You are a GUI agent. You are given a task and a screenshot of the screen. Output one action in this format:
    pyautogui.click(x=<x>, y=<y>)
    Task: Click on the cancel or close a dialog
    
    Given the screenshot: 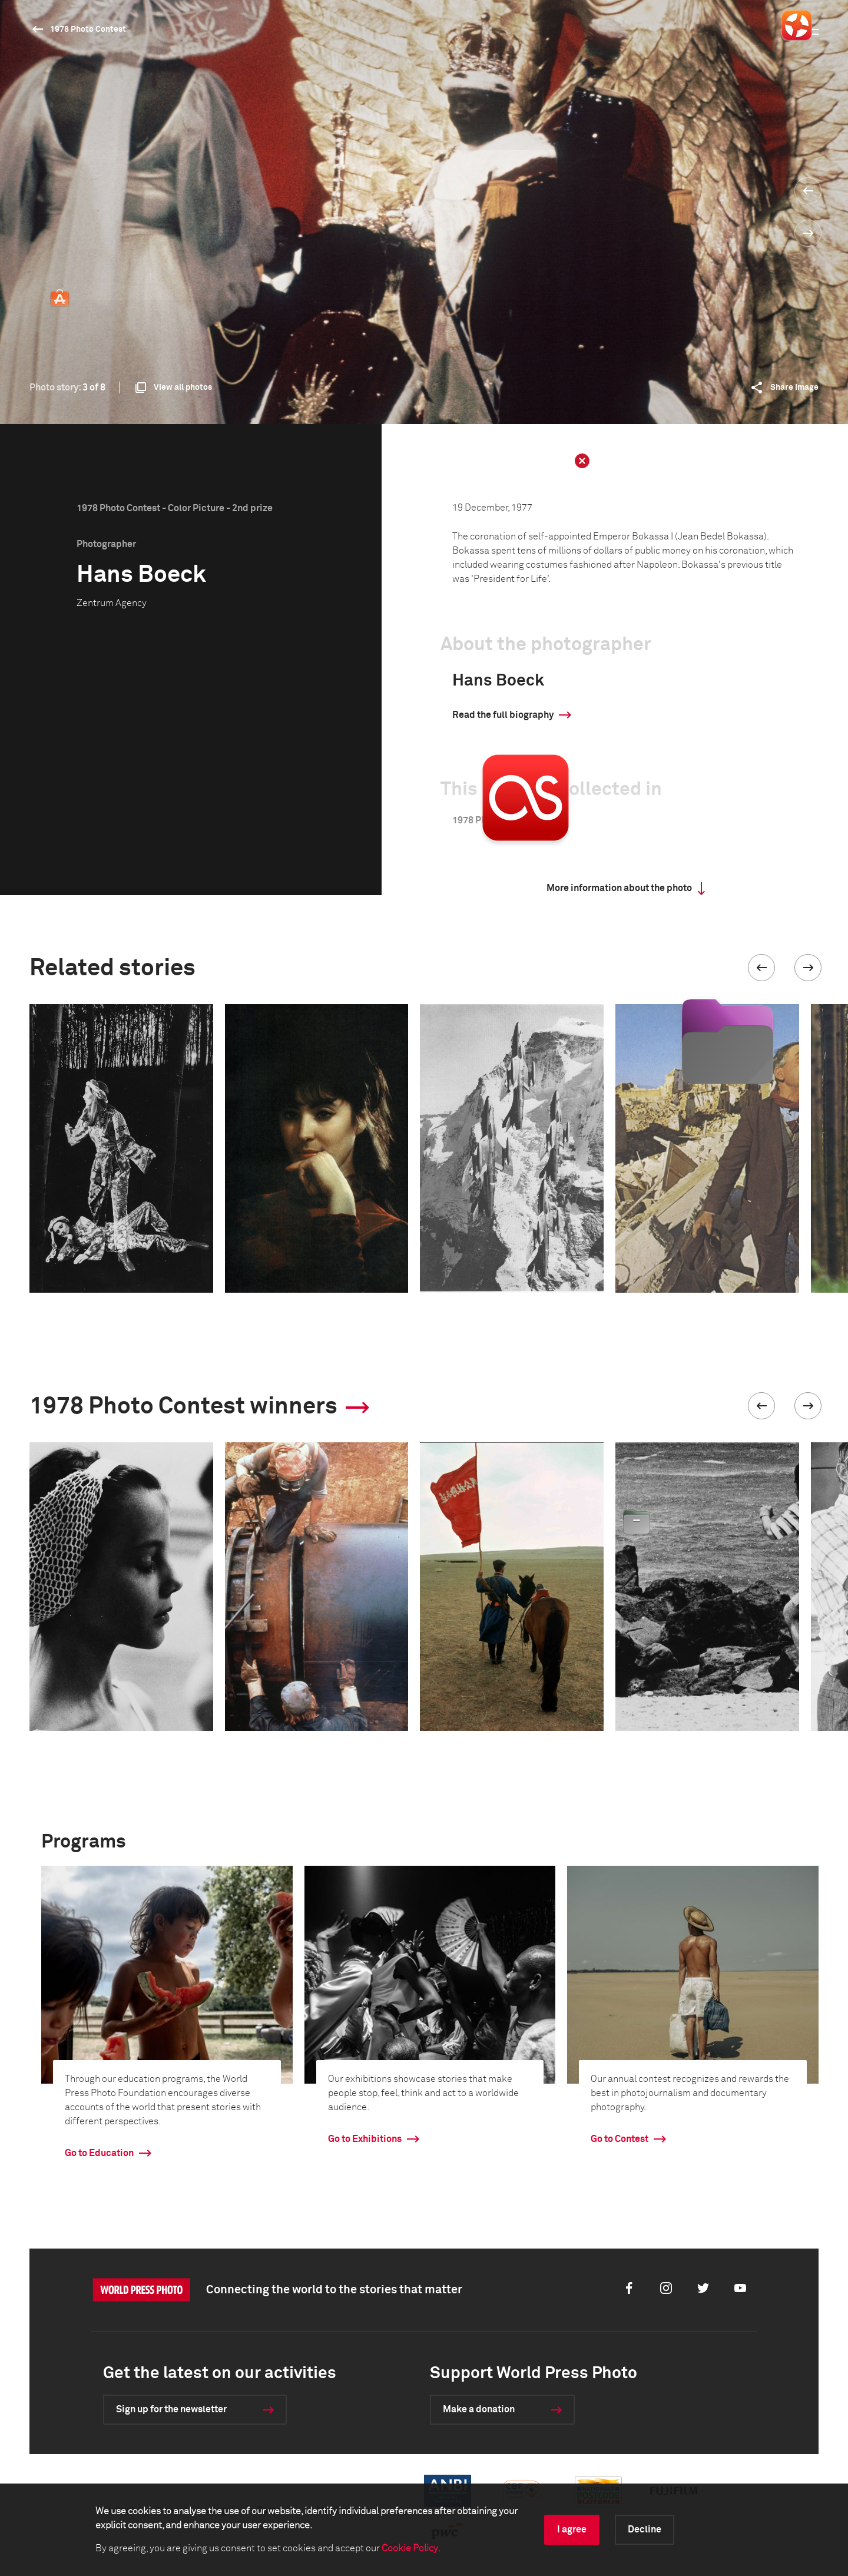 What is the action you would take?
    pyautogui.click(x=582, y=461)
    